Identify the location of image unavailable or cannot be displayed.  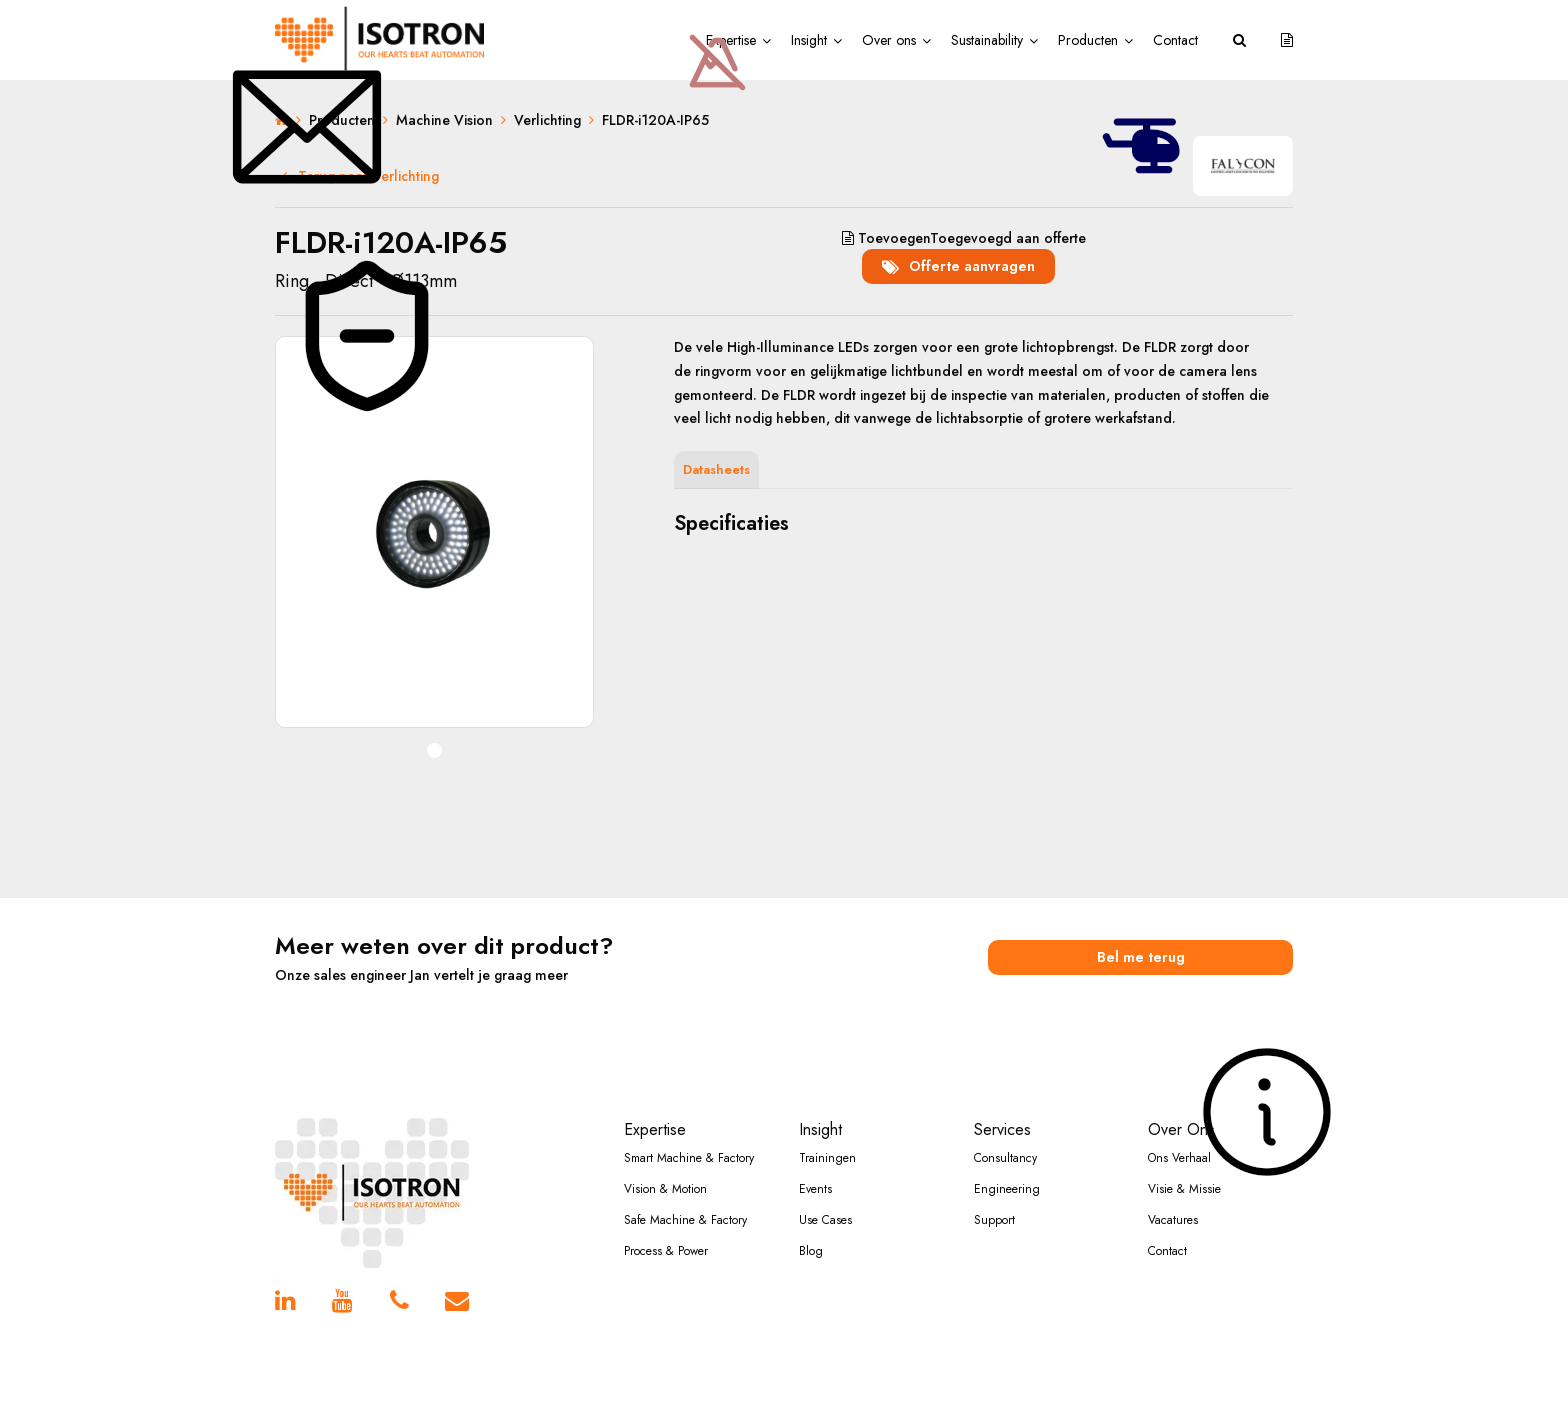
(717, 62).